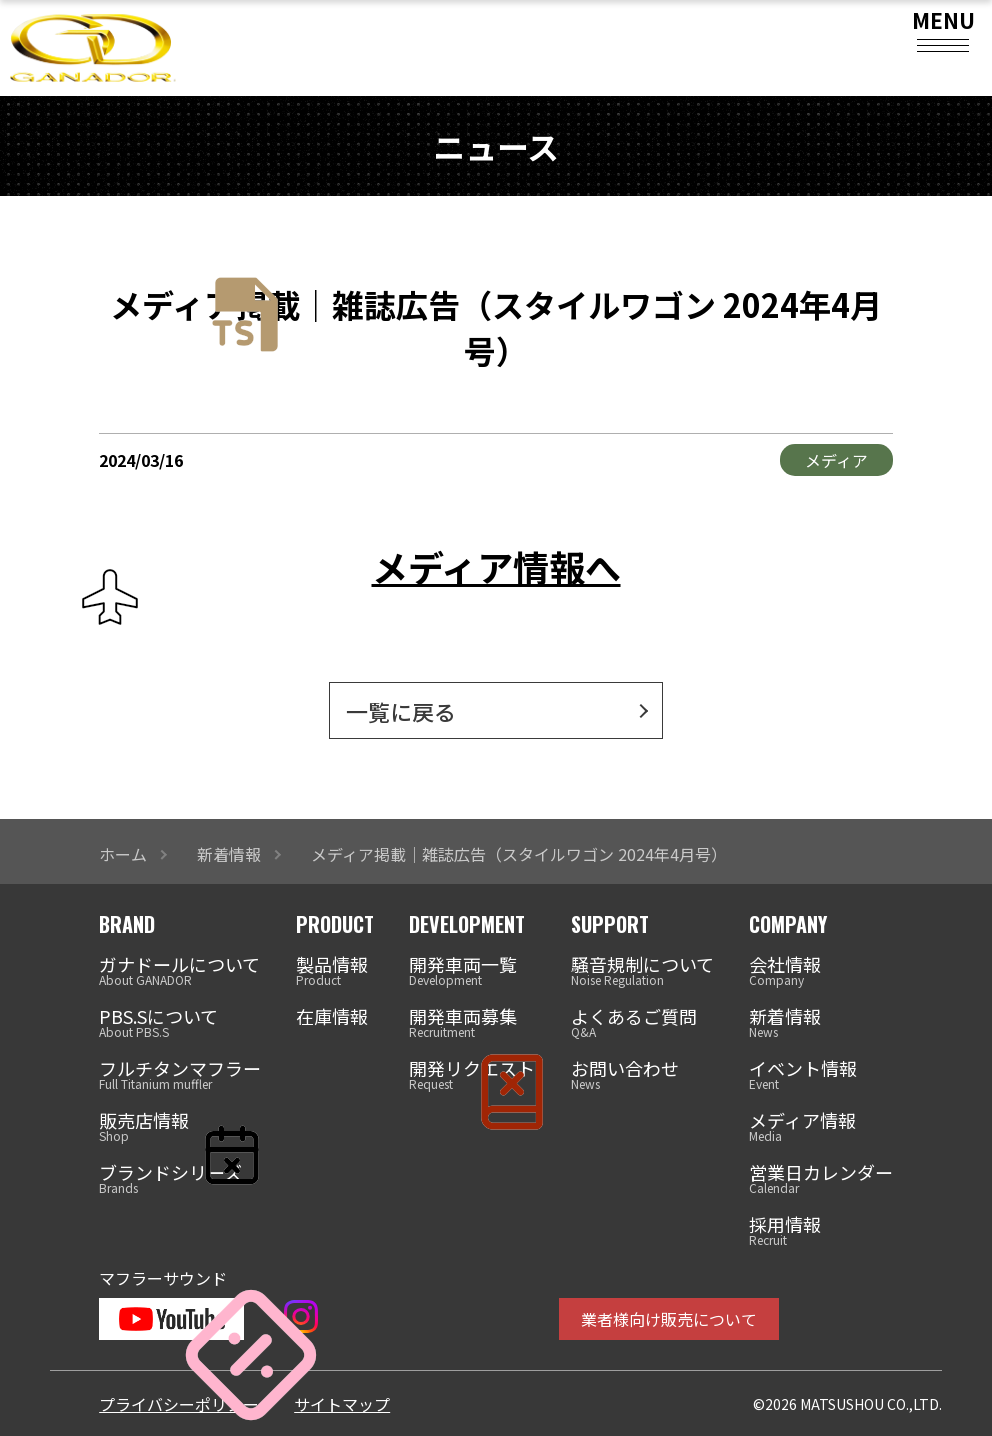  What do you see at coordinates (246, 314) in the screenshot?
I see `typescript file indicator` at bounding box center [246, 314].